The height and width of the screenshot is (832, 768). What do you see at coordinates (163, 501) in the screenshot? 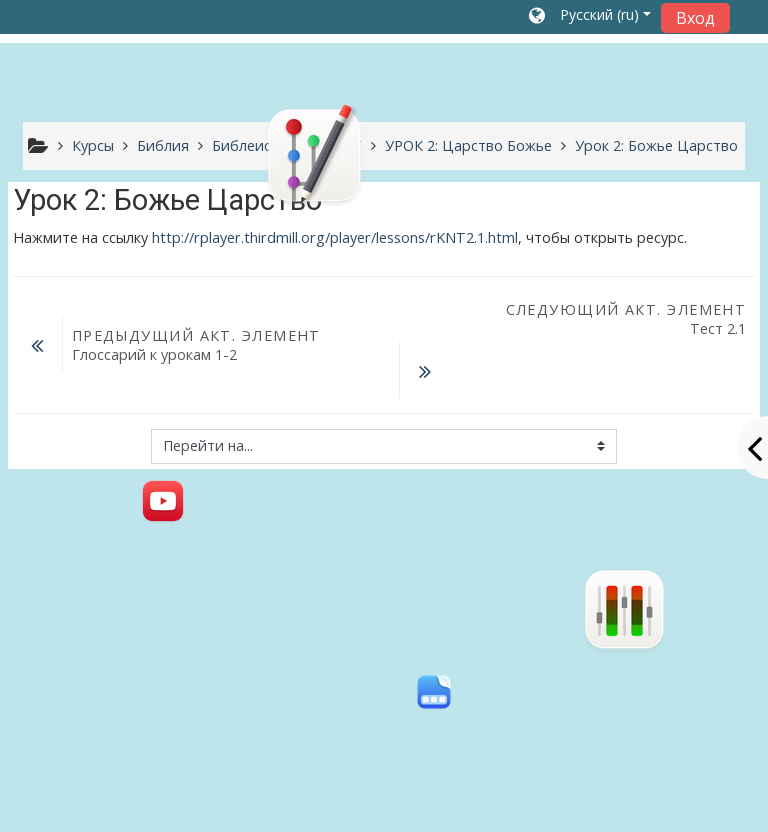
I see `open the YouTube app` at bounding box center [163, 501].